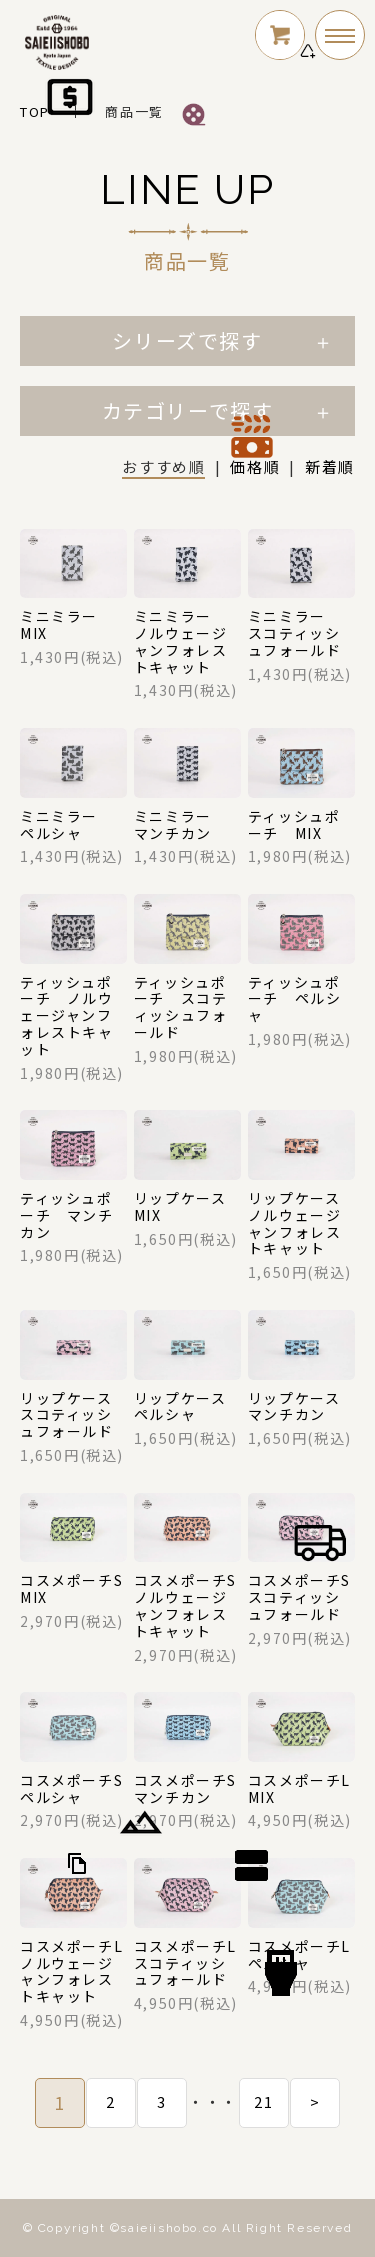 Image resolution: width=375 pixels, height=2257 pixels. Describe the element at coordinates (308, 51) in the screenshot. I see `add a new warning or alert` at that location.